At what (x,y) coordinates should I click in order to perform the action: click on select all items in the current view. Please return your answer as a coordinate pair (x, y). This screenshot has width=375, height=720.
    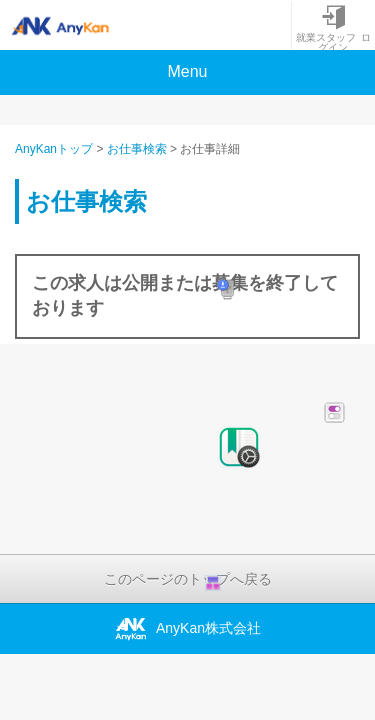
    Looking at the image, I should click on (213, 583).